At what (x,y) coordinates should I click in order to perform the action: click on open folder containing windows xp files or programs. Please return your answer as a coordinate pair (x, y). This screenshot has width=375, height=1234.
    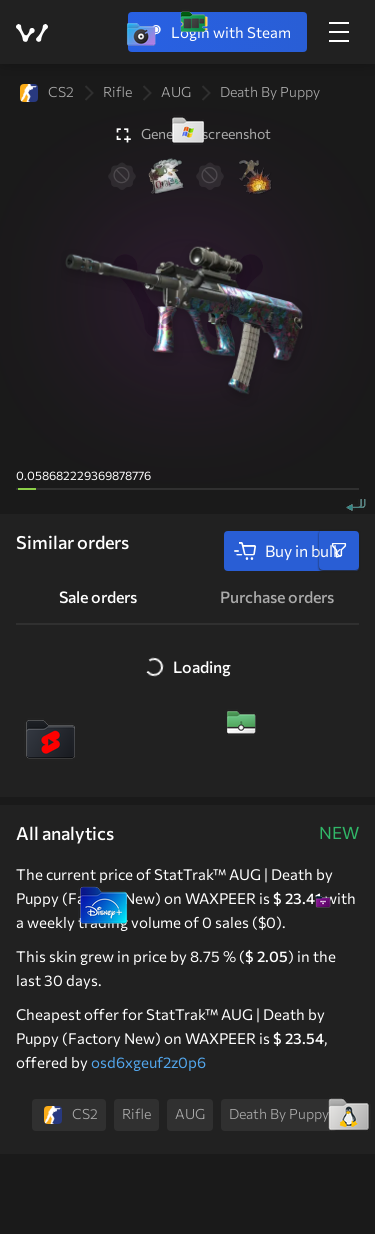
    Looking at the image, I should click on (188, 131).